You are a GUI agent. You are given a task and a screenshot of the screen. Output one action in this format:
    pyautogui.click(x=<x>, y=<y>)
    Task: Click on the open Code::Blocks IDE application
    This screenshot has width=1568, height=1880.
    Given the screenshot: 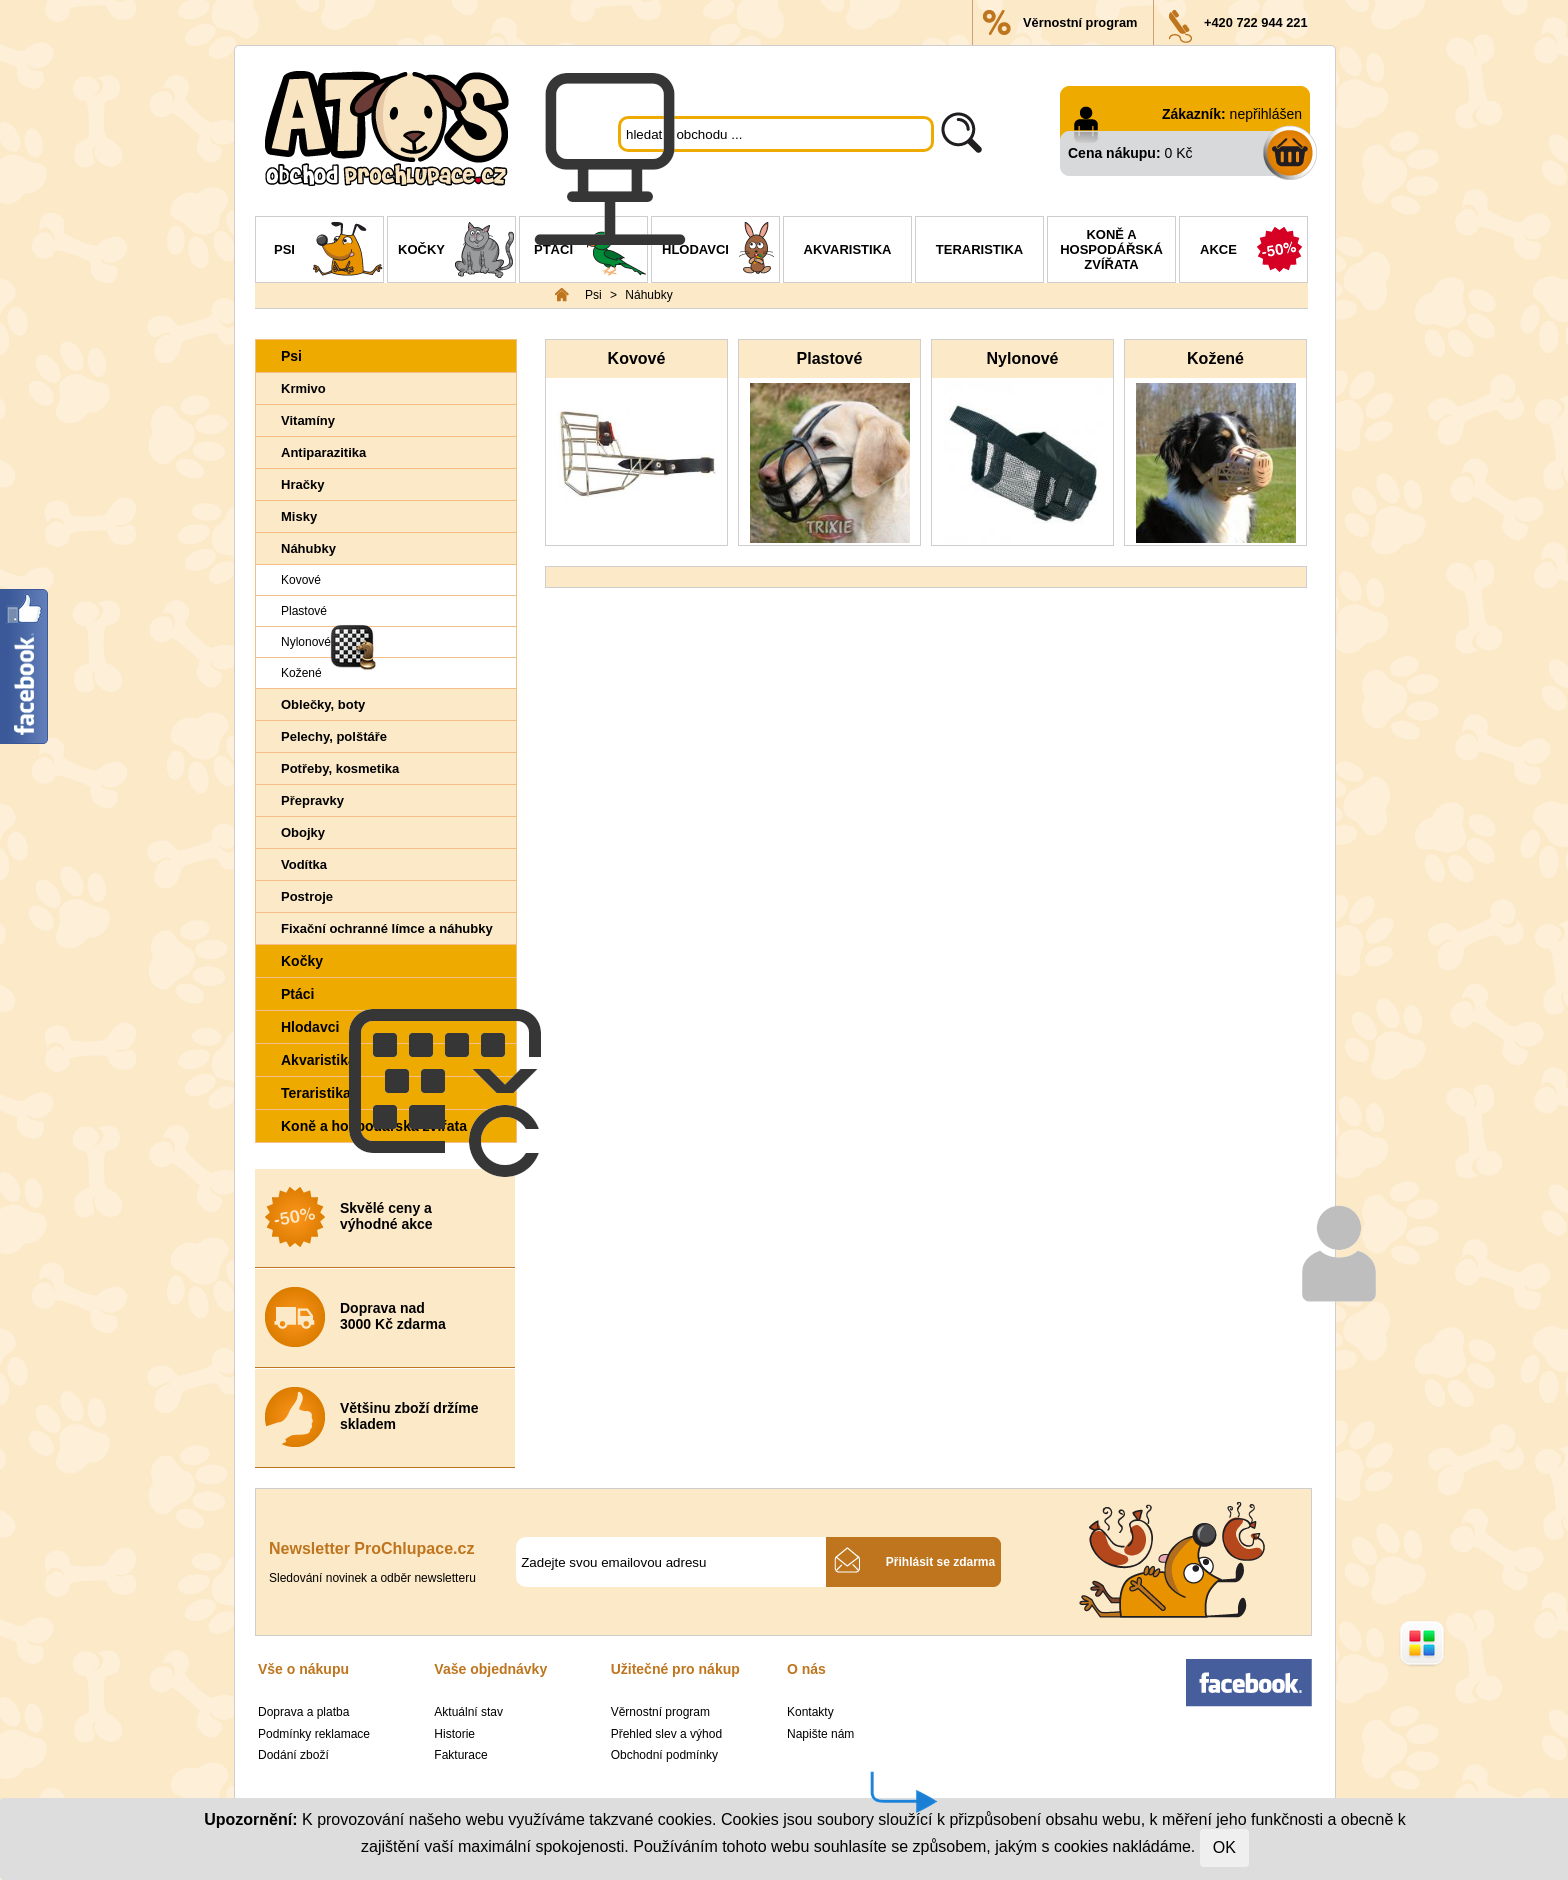 What is the action you would take?
    pyautogui.click(x=1422, y=1643)
    